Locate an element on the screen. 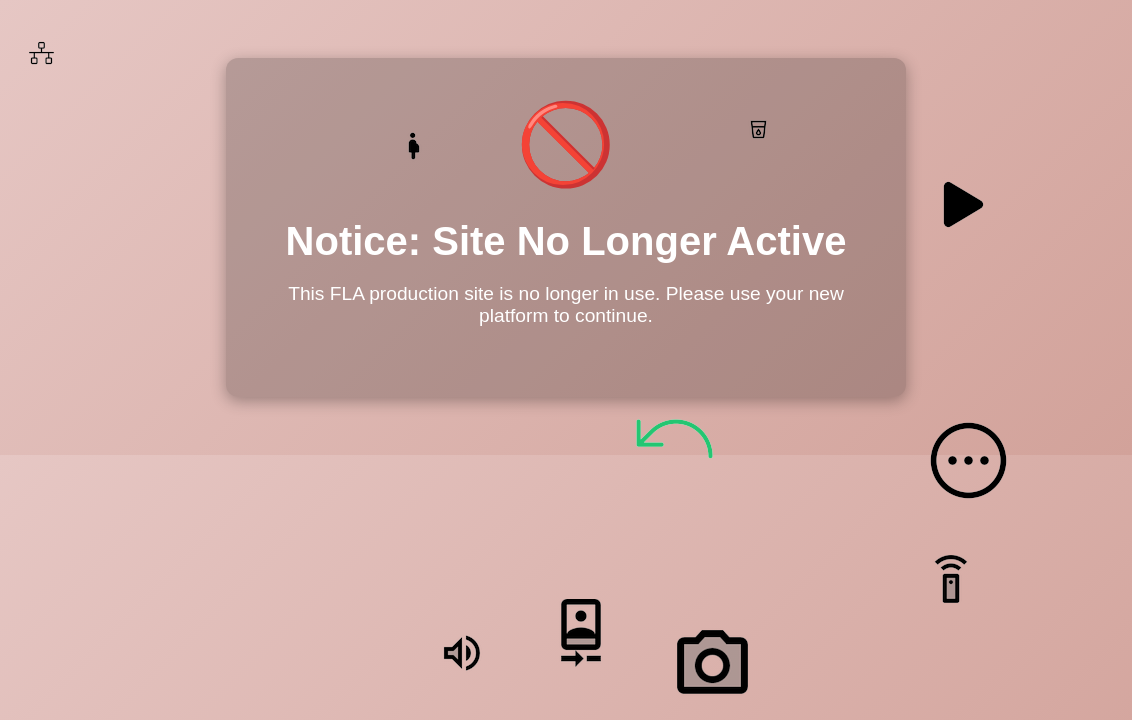 This screenshot has width=1132, height=720. tap to take a photo is located at coordinates (712, 665).